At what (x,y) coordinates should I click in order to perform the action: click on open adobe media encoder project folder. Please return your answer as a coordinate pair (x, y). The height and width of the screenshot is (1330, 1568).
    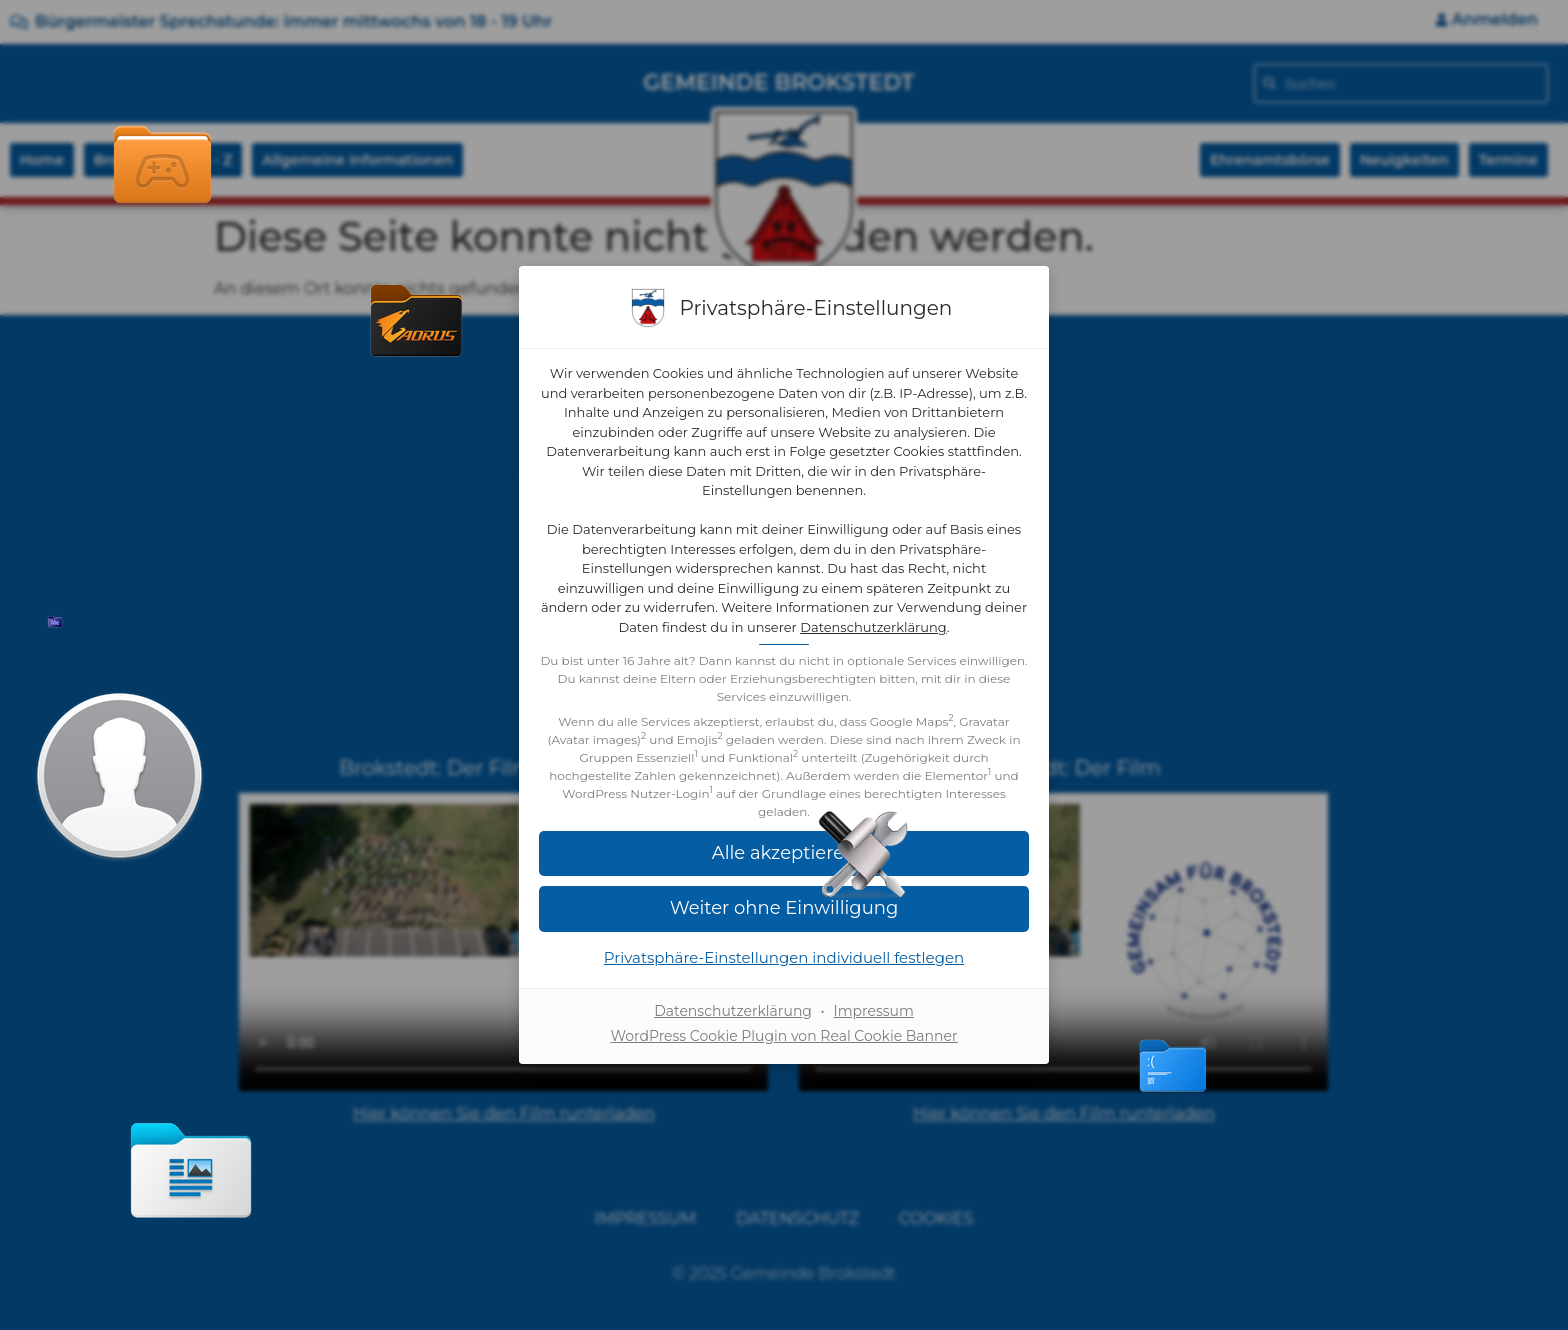
    Looking at the image, I should click on (55, 622).